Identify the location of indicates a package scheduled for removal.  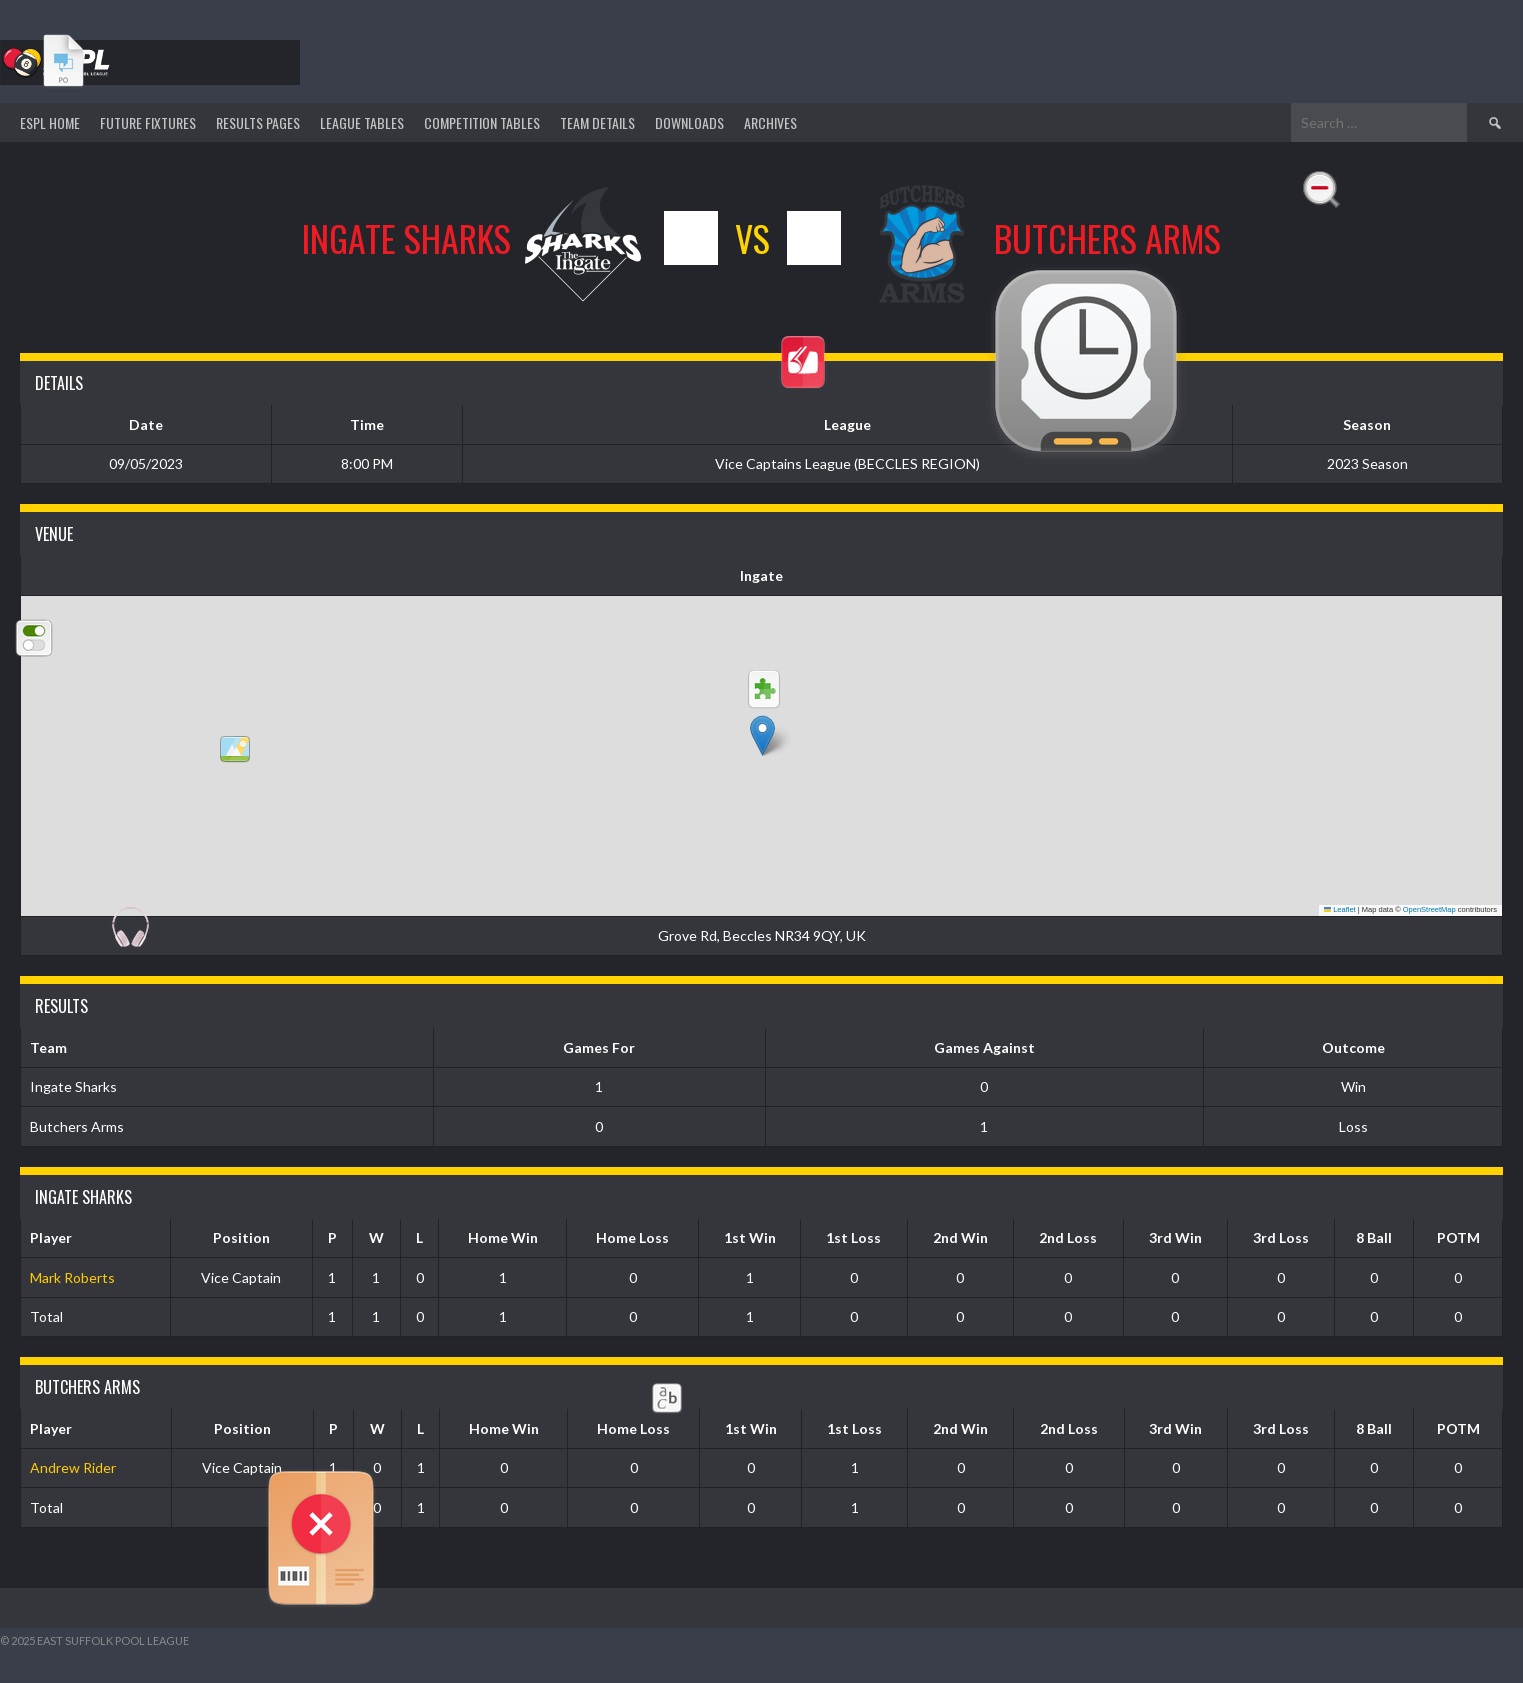
(321, 1538).